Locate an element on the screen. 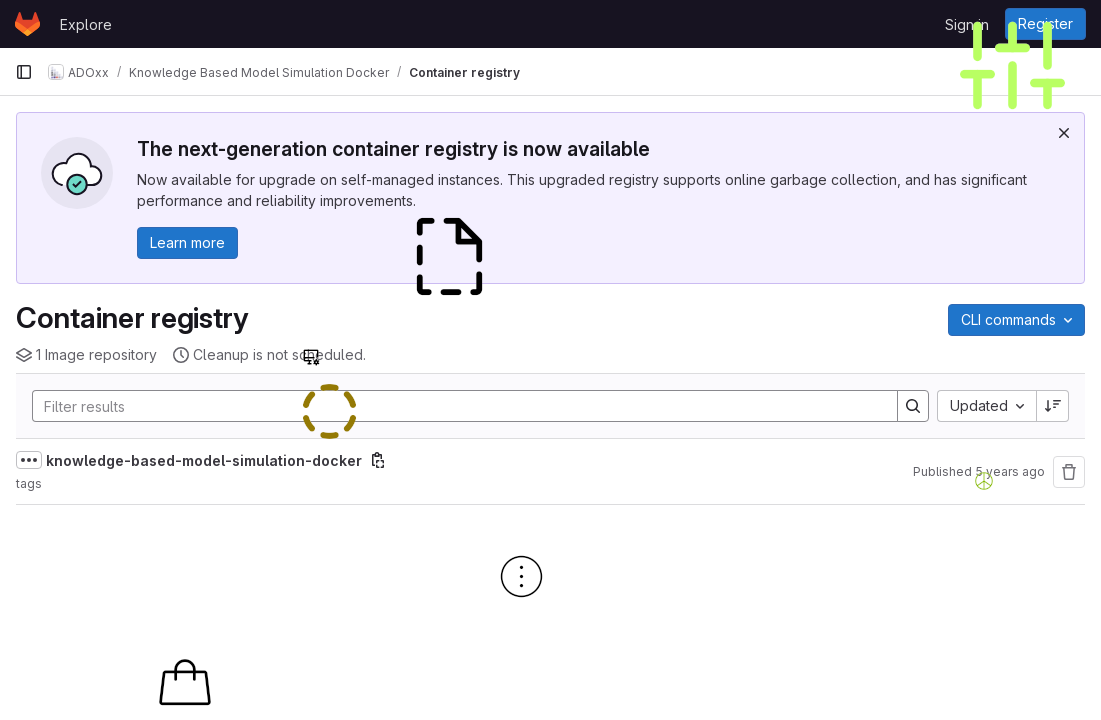  indicates a draft or incomplete file is located at coordinates (449, 256).